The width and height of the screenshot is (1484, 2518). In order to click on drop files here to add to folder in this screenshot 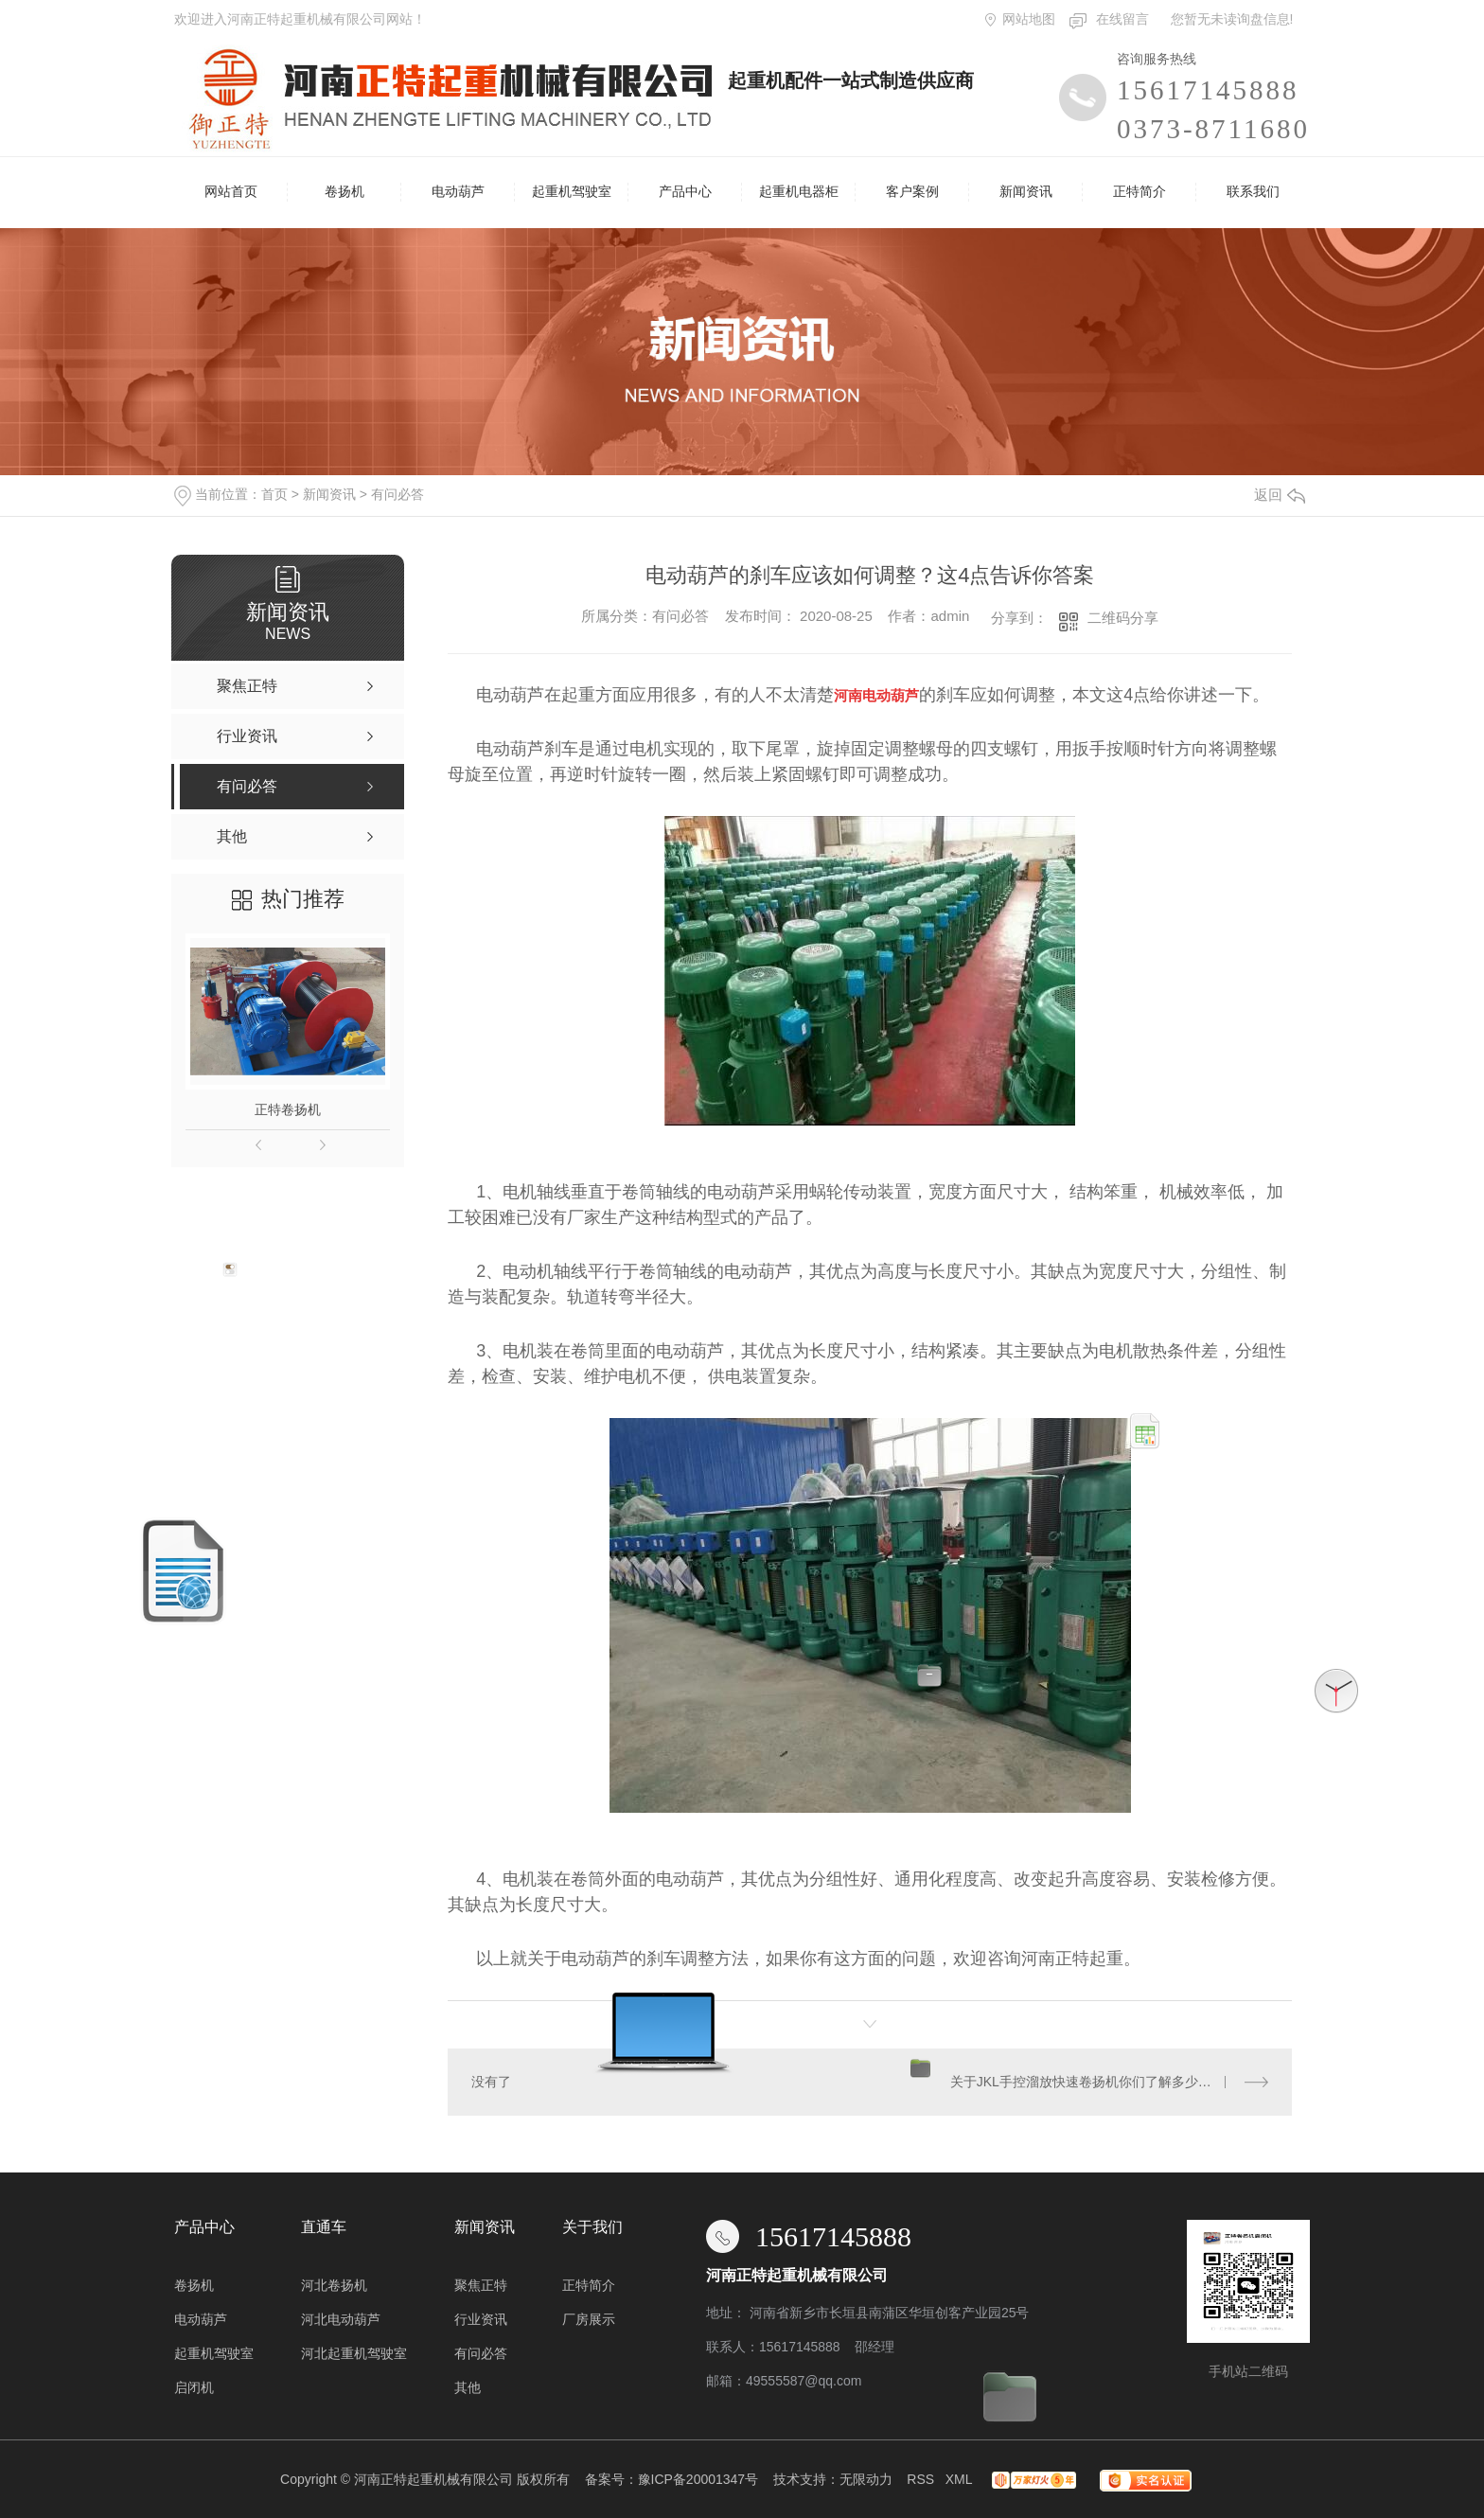, I will do `click(1010, 2397)`.